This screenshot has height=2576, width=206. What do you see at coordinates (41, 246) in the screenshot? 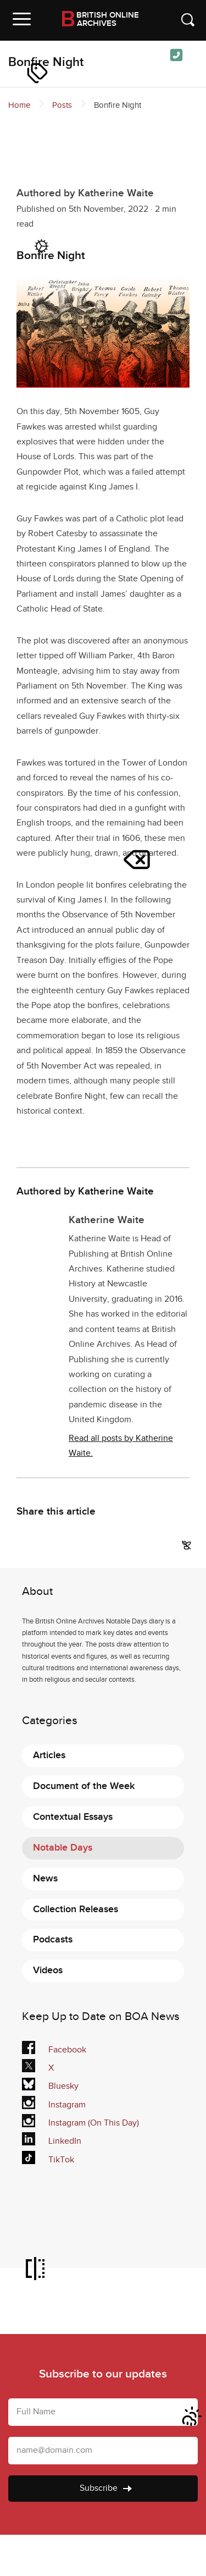
I see `access settings or preferences` at bounding box center [41, 246].